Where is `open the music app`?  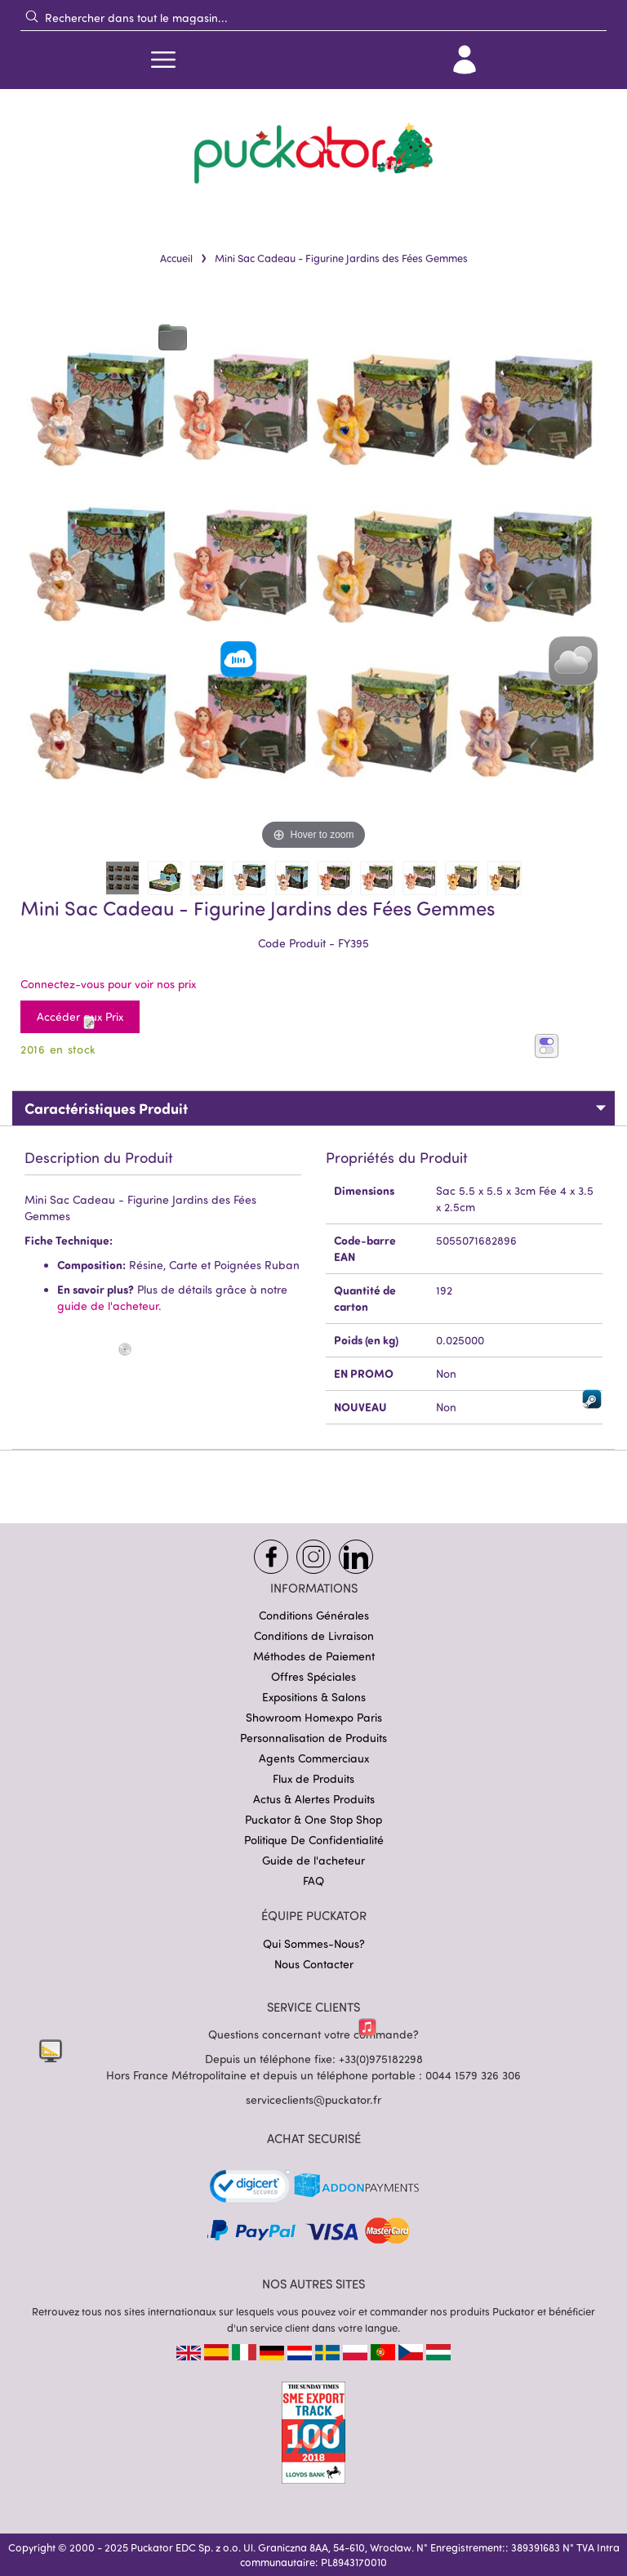
open the music app is located at coordinates (367, 2027).